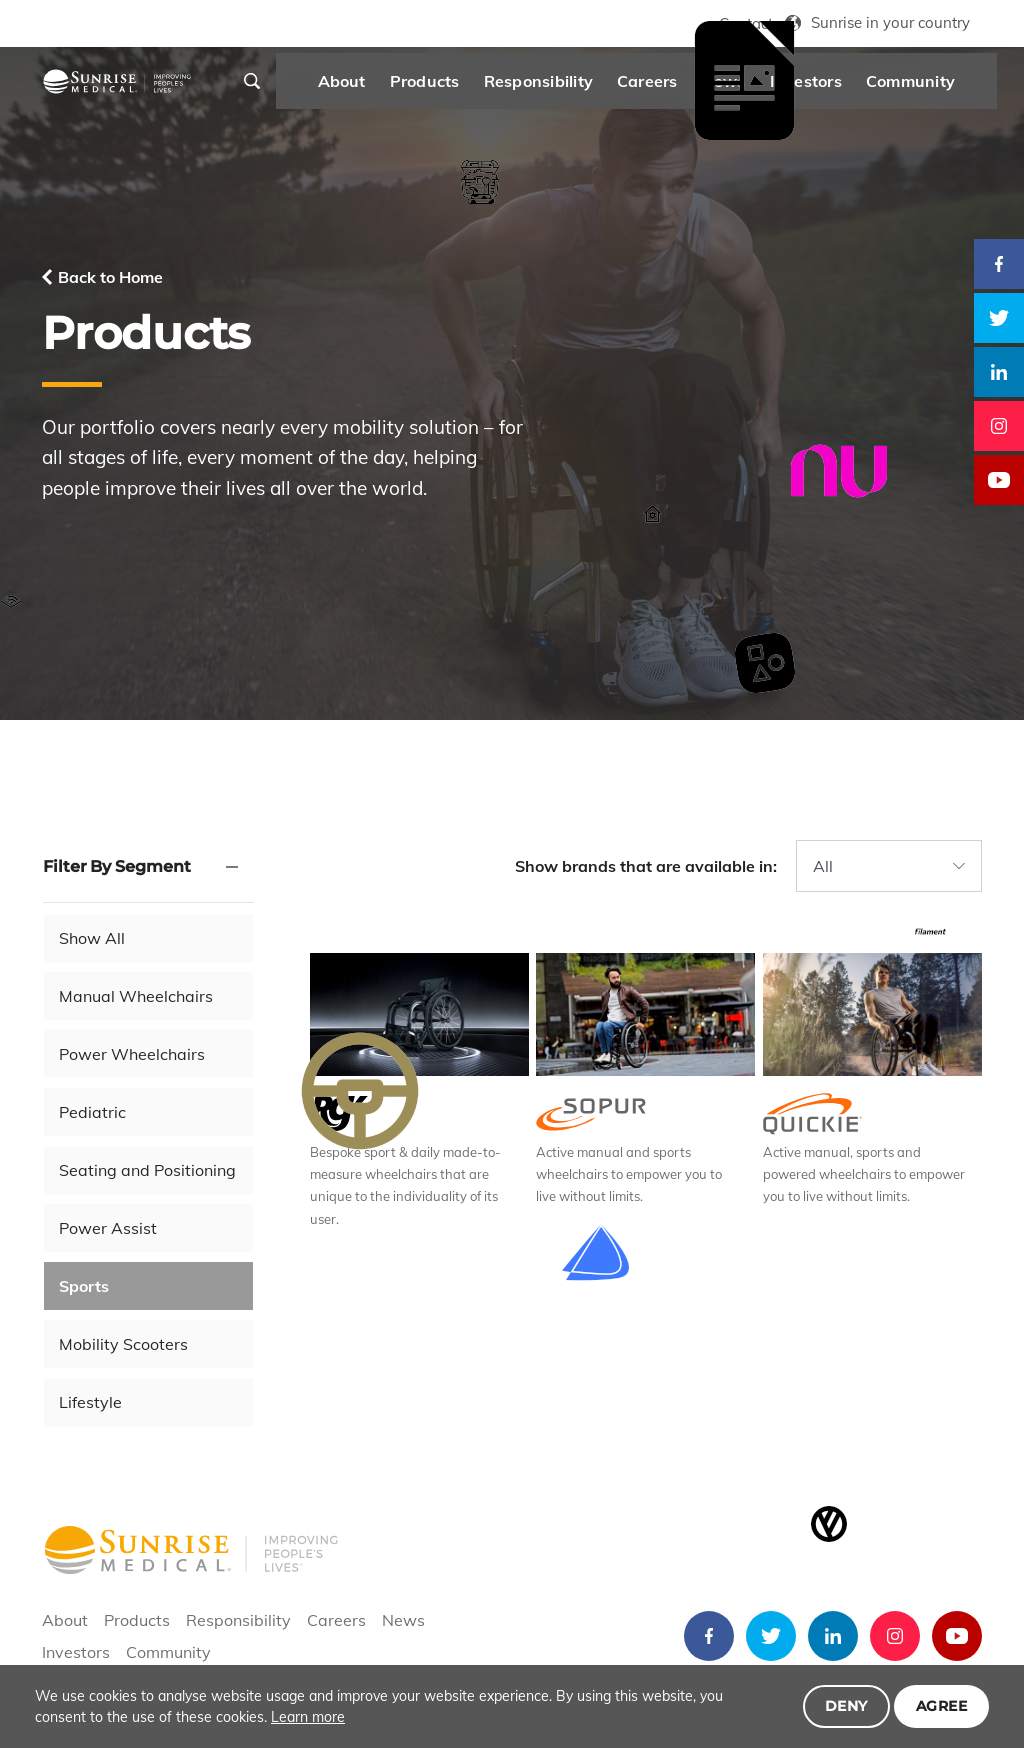 The image size is (1024, 1748). Describe the element at coordinates (765, 663) in the screenshot. I see `open apostrophe app` at that location.